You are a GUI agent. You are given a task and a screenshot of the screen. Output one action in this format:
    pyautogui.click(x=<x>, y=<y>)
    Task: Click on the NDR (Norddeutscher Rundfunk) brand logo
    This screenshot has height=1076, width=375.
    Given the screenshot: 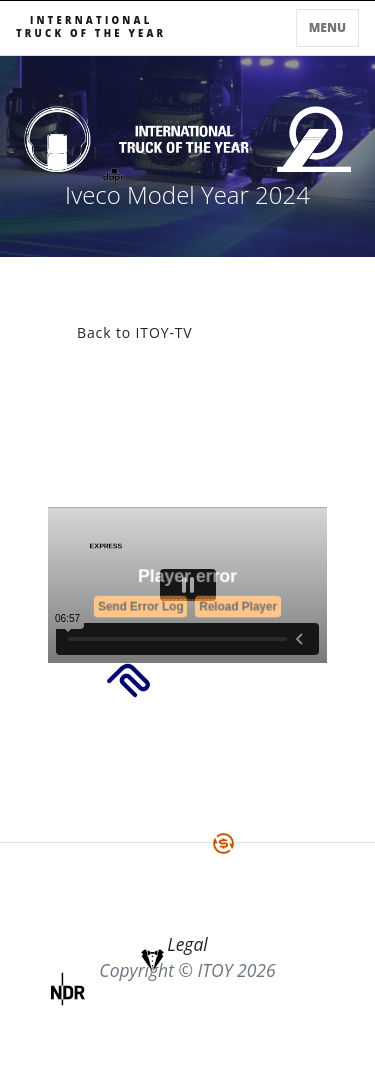 What is the action you would take?
    pyautogui.click(x=68, y=989)
    